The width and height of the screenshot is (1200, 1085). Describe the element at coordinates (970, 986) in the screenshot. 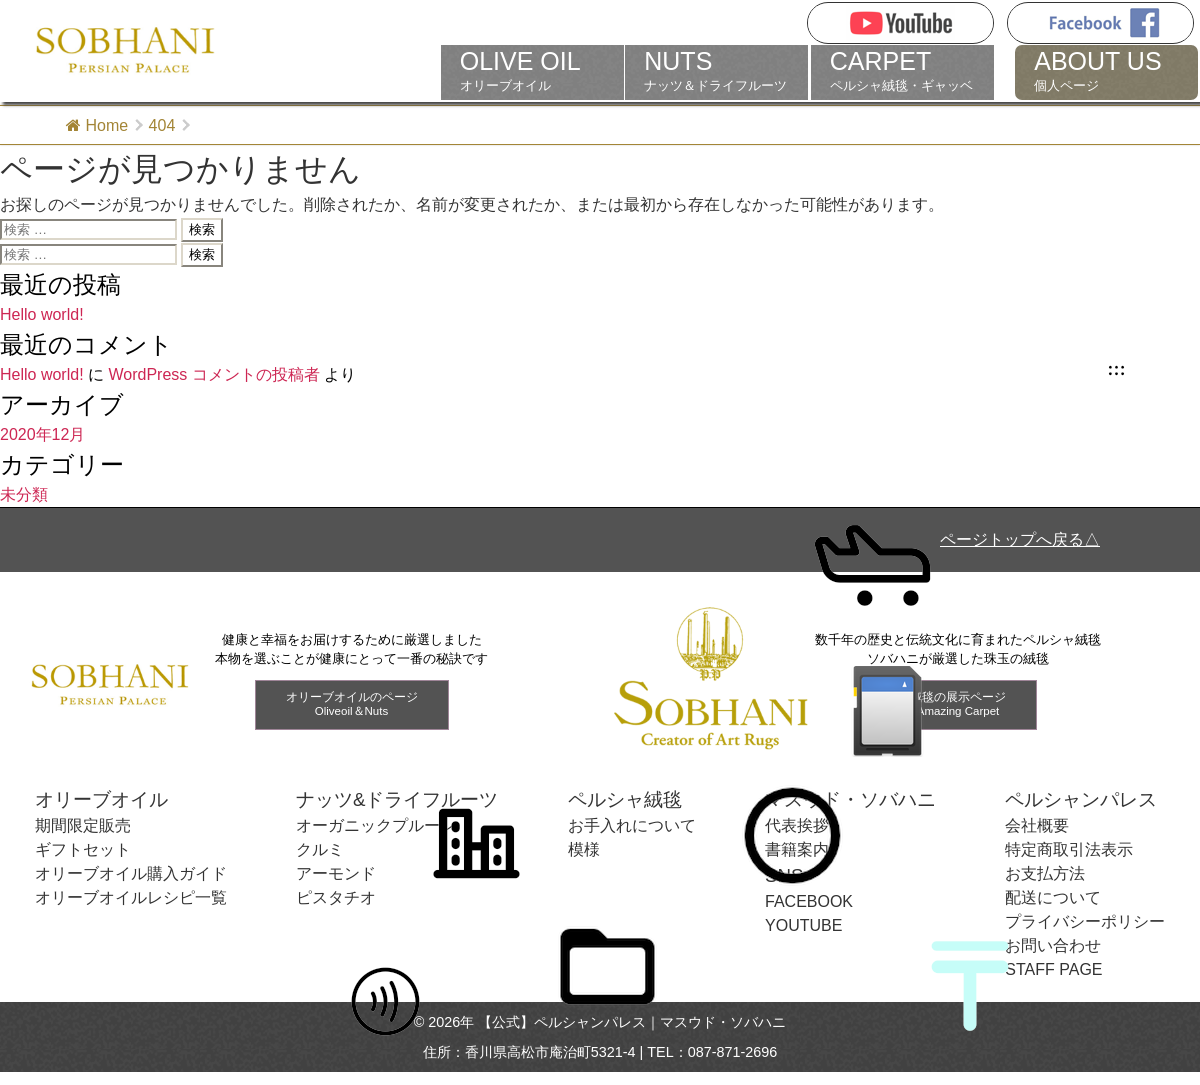

I see `indicates kazakhstani tenge currency` at that location.